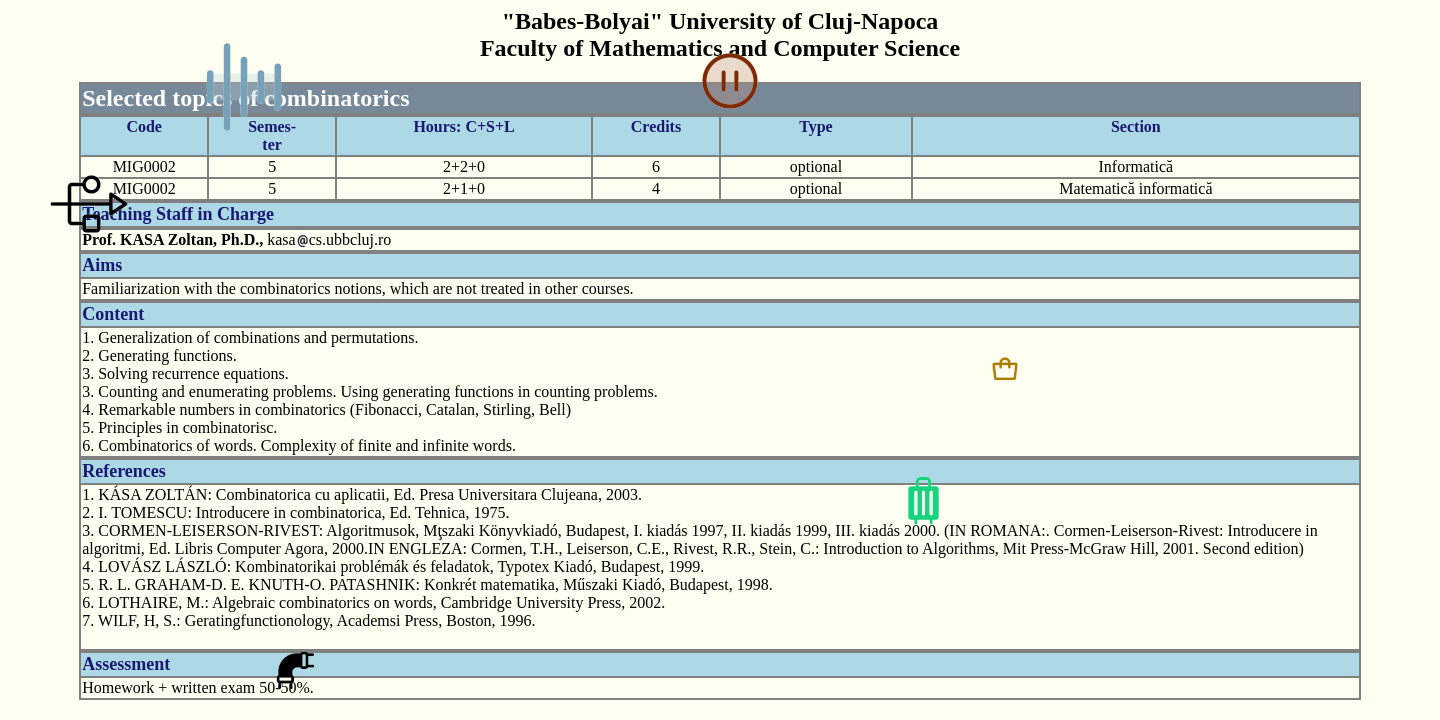 Image resolution: width=1440 pixels, height=720 pixels. Describe the element at coordinates (244, 87) in the screenshot. I see `audio or sound visualization` at that location.